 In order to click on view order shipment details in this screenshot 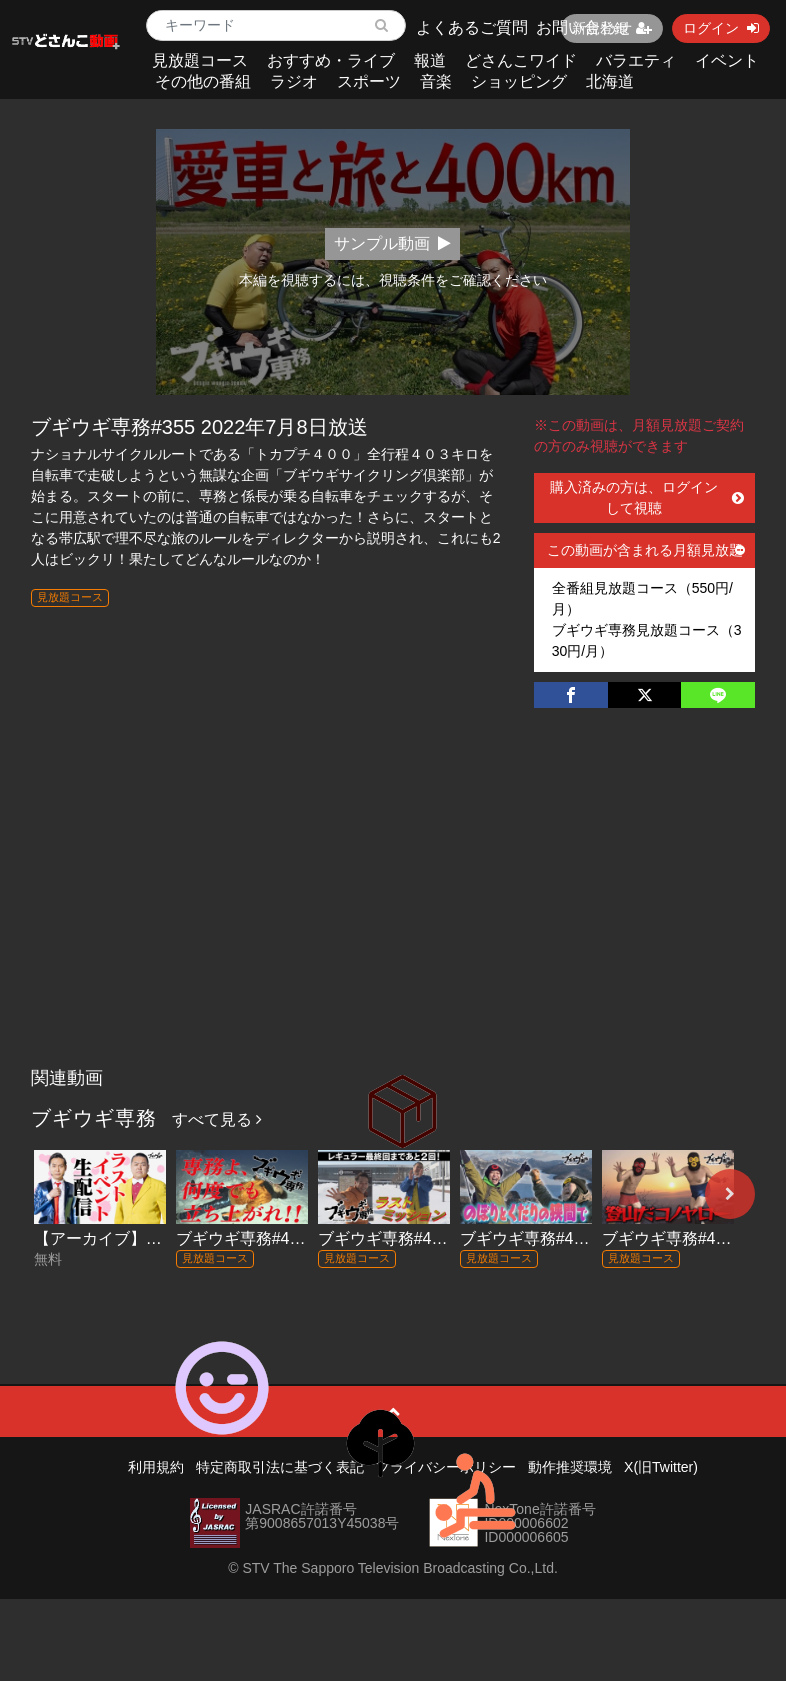, I will do `click(402, 1111)`.